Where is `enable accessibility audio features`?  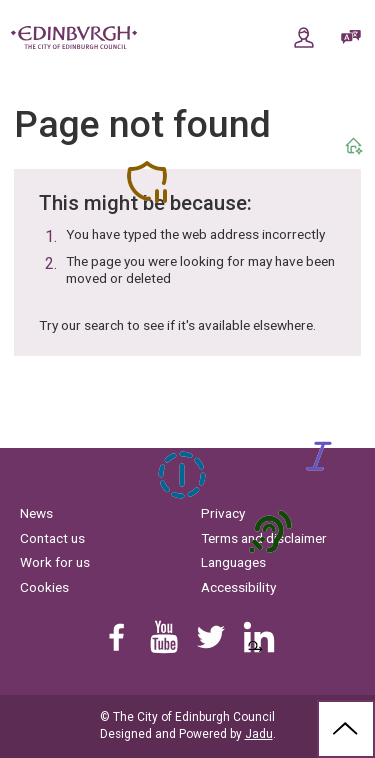
enable accessibility audio features is located at coordinates (270, 531).